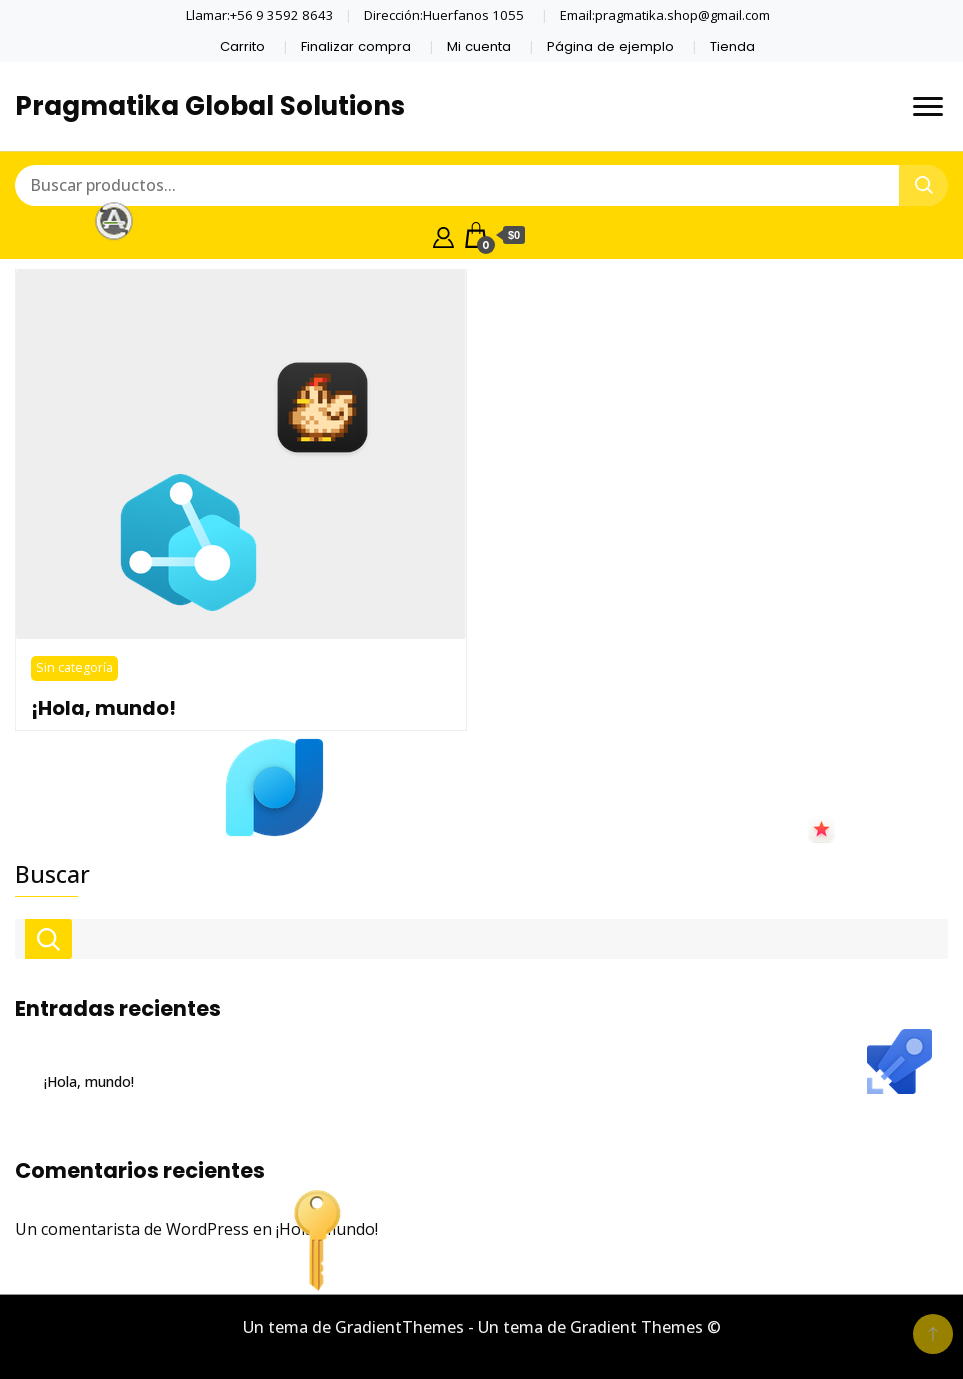 This screenshot has height=1379, width=963. Describe the element at coordinates (274, 787) in the screenshot. I see `open the TalentOnboard application` at that location.